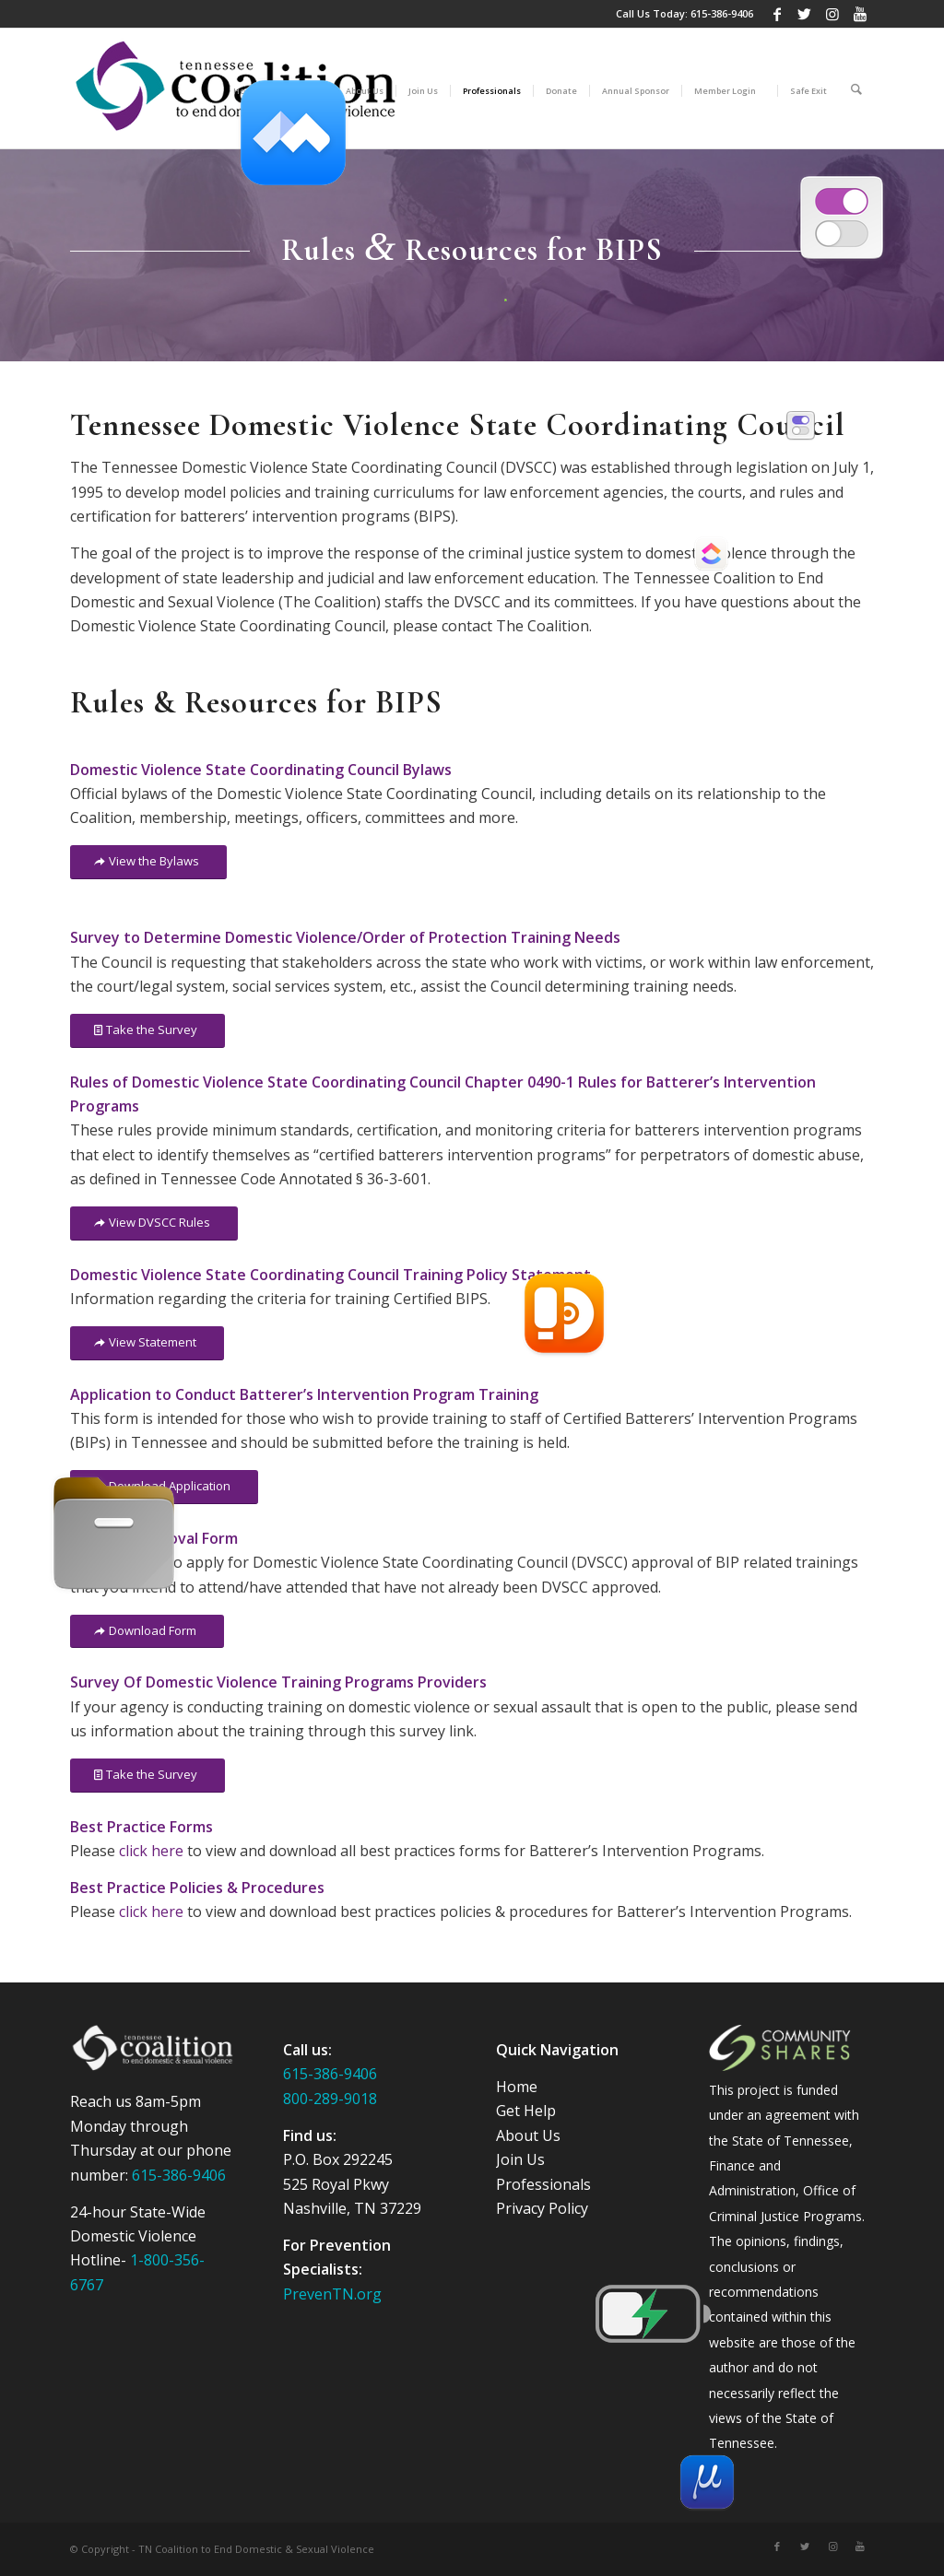 This screenshot has height=2576, width=944. I want to click on open the Micro app, so click(707, 2482).